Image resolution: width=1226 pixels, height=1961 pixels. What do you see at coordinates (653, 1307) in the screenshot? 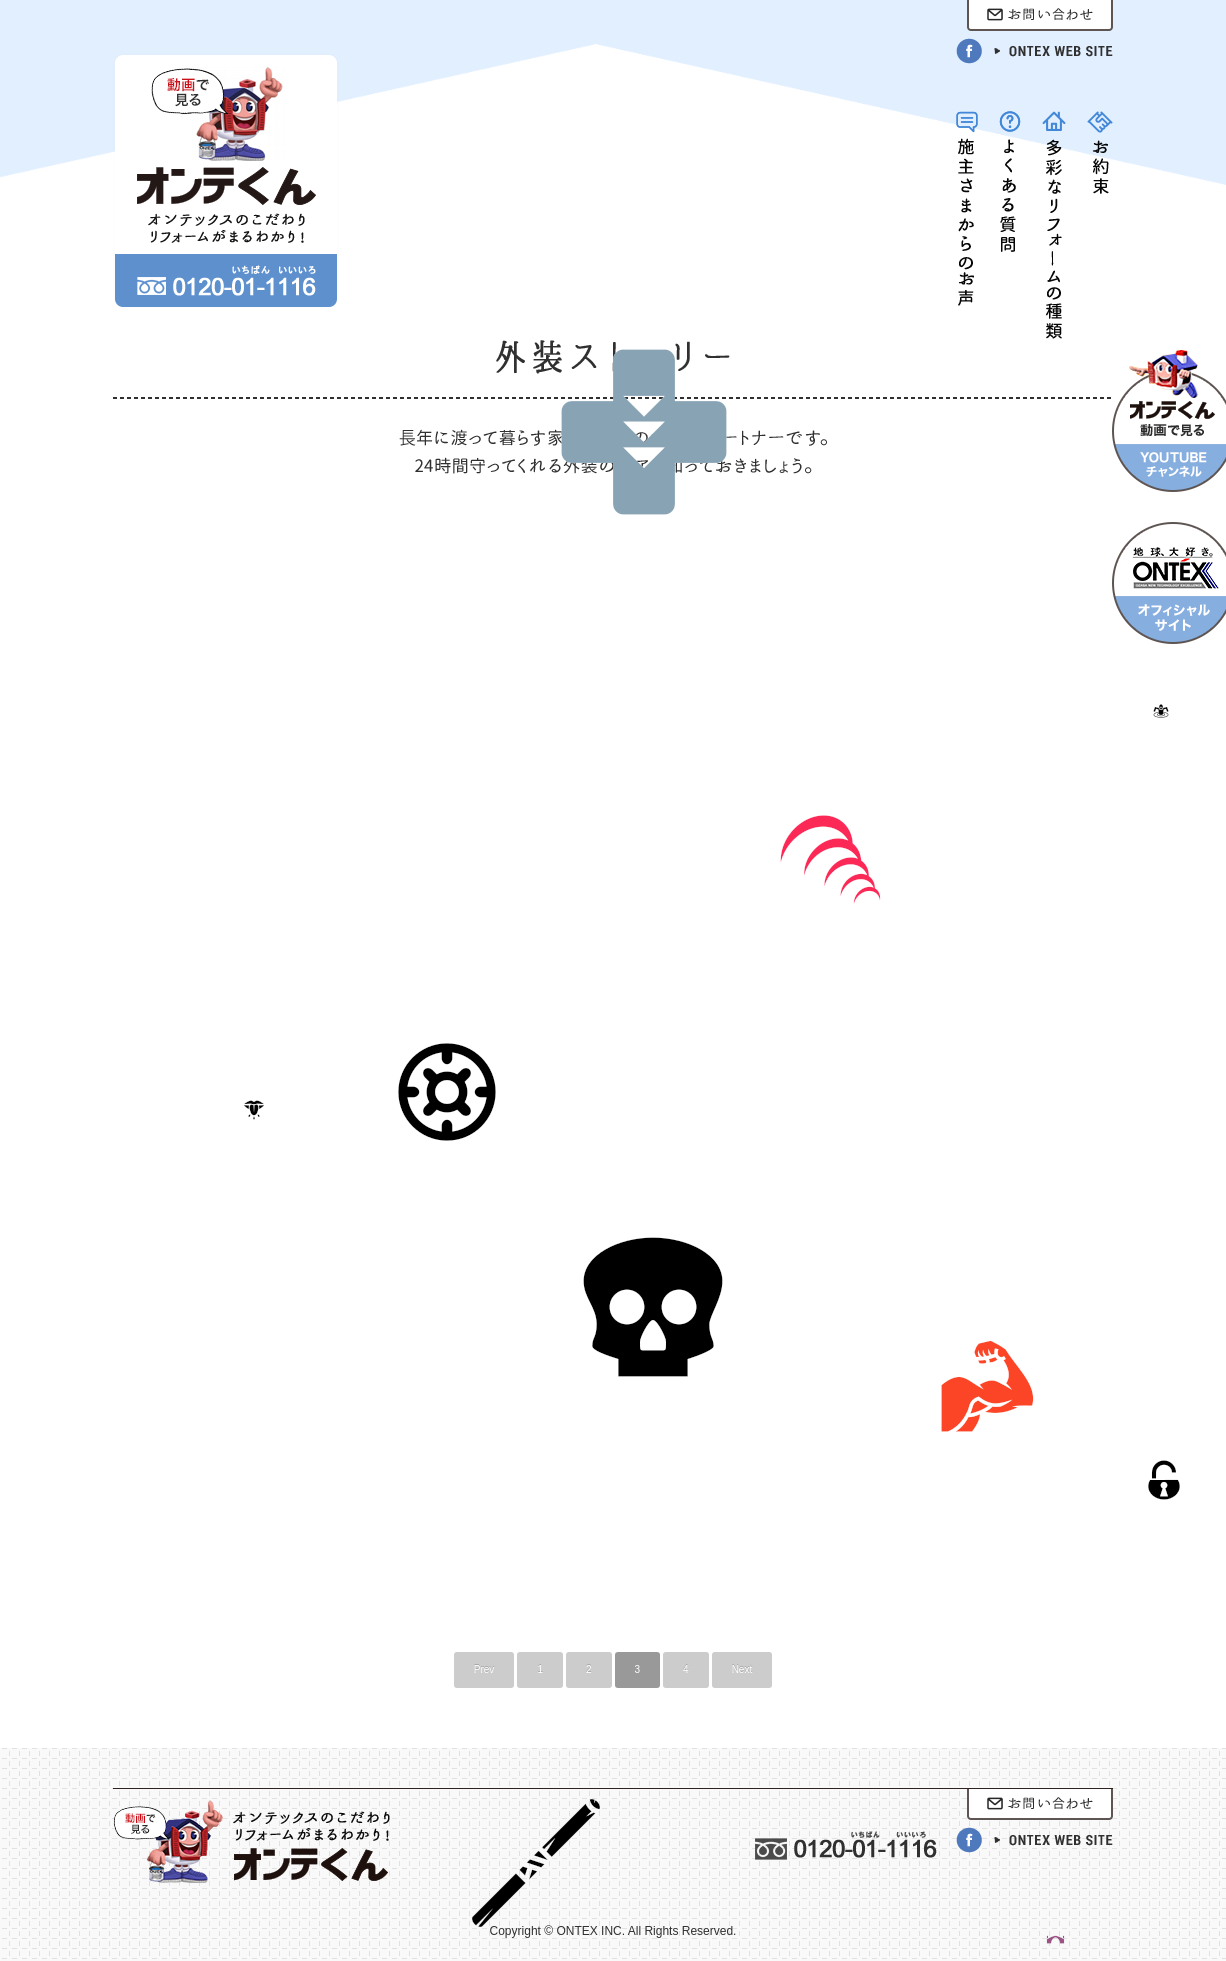
I see `indicates player death or game over state` at bounding box center [653, 1307].